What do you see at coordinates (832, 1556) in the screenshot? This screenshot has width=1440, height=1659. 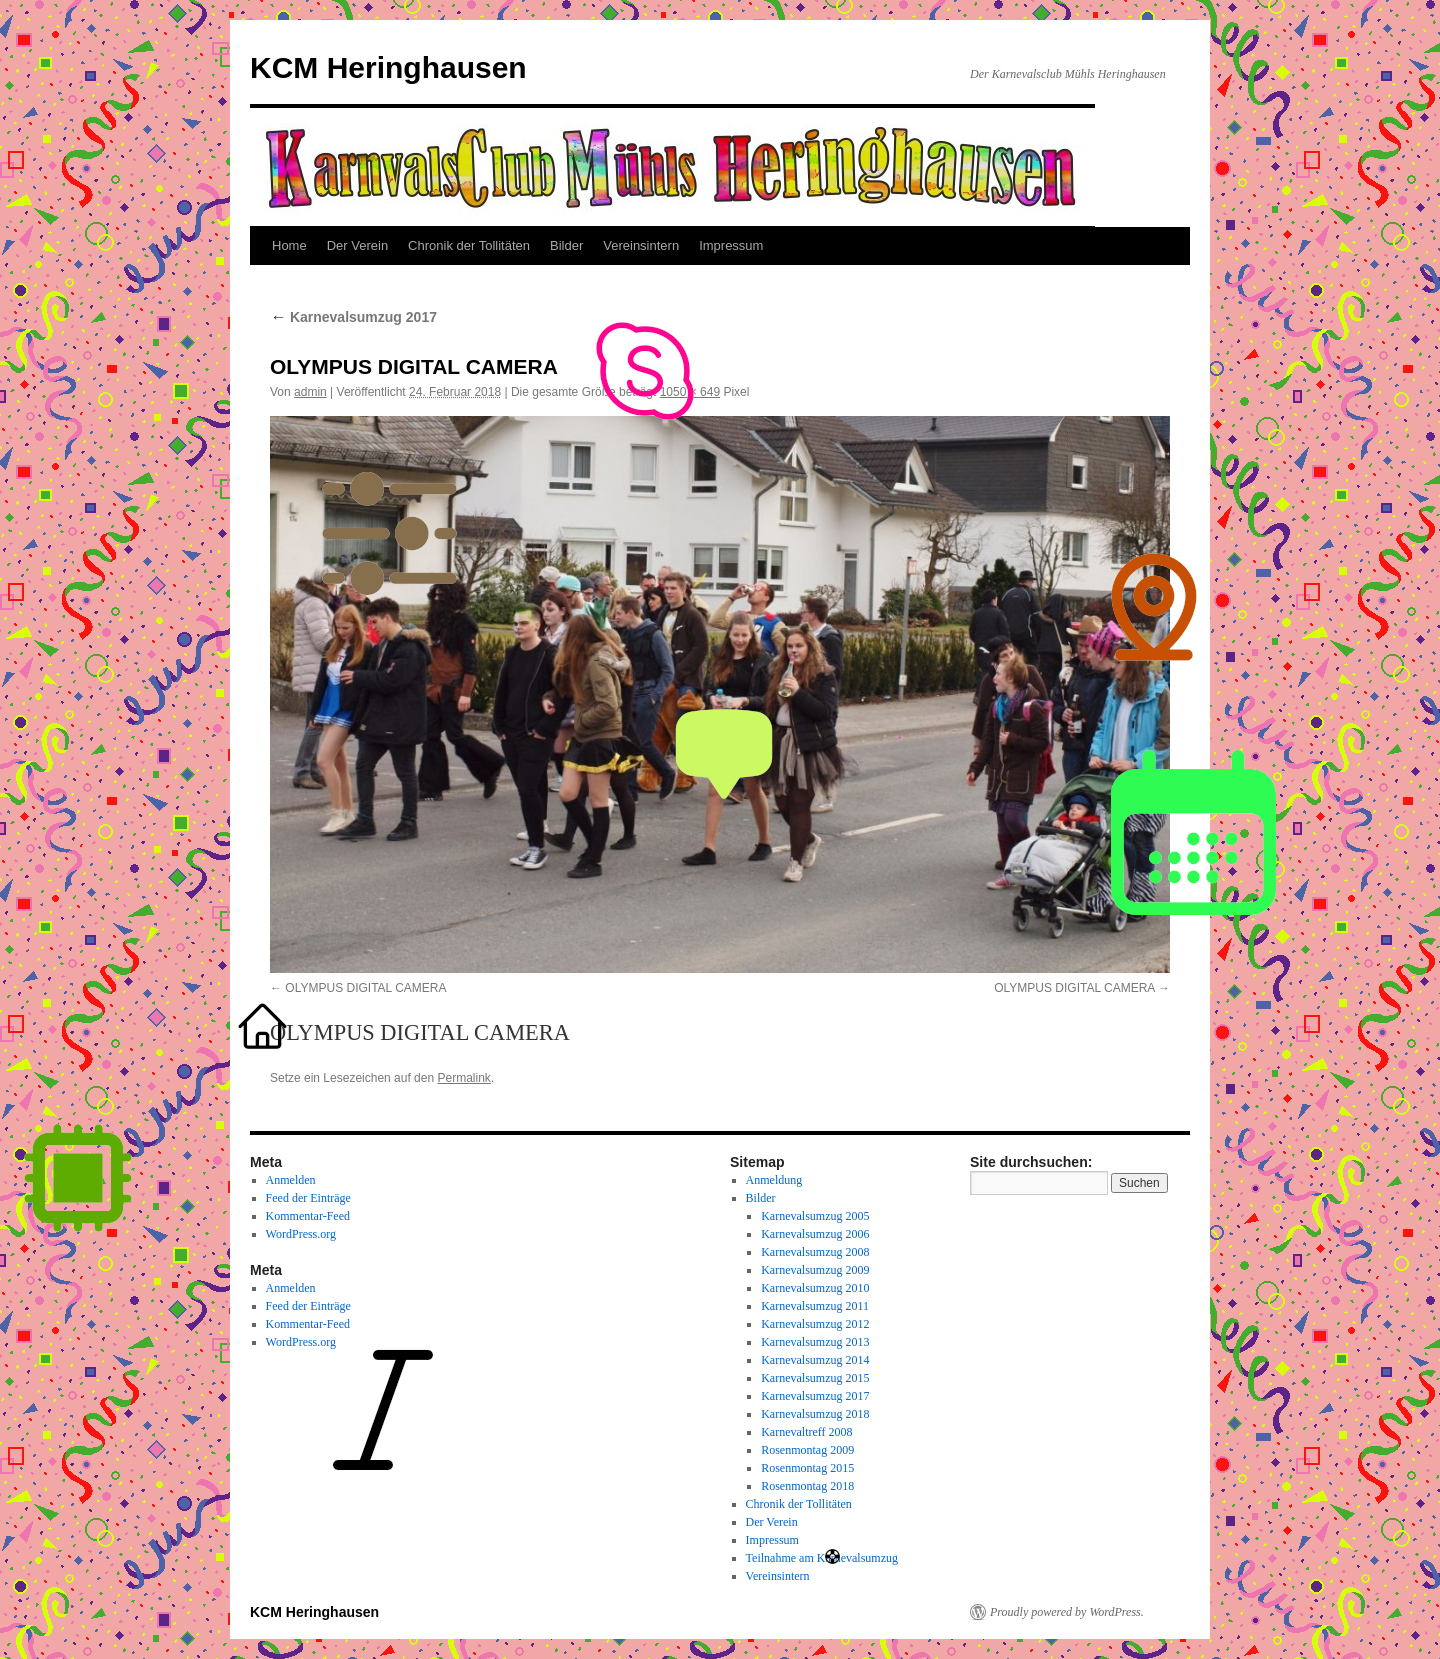 I see `access help or support center` at bounding box center [832, 1556].